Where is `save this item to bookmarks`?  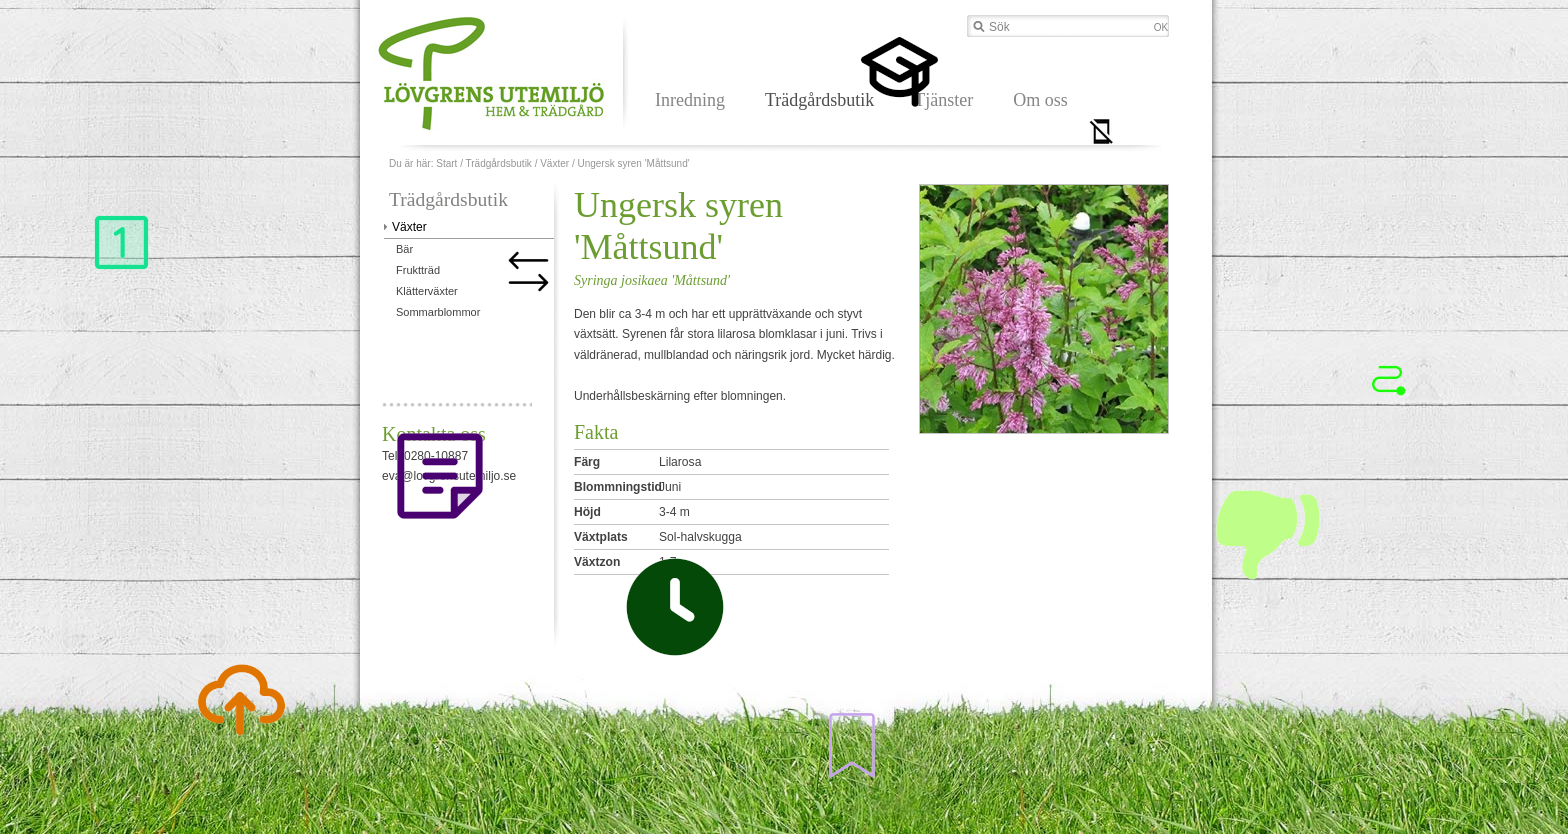
save this item to bookmarks is located at coordinates (852, 744).